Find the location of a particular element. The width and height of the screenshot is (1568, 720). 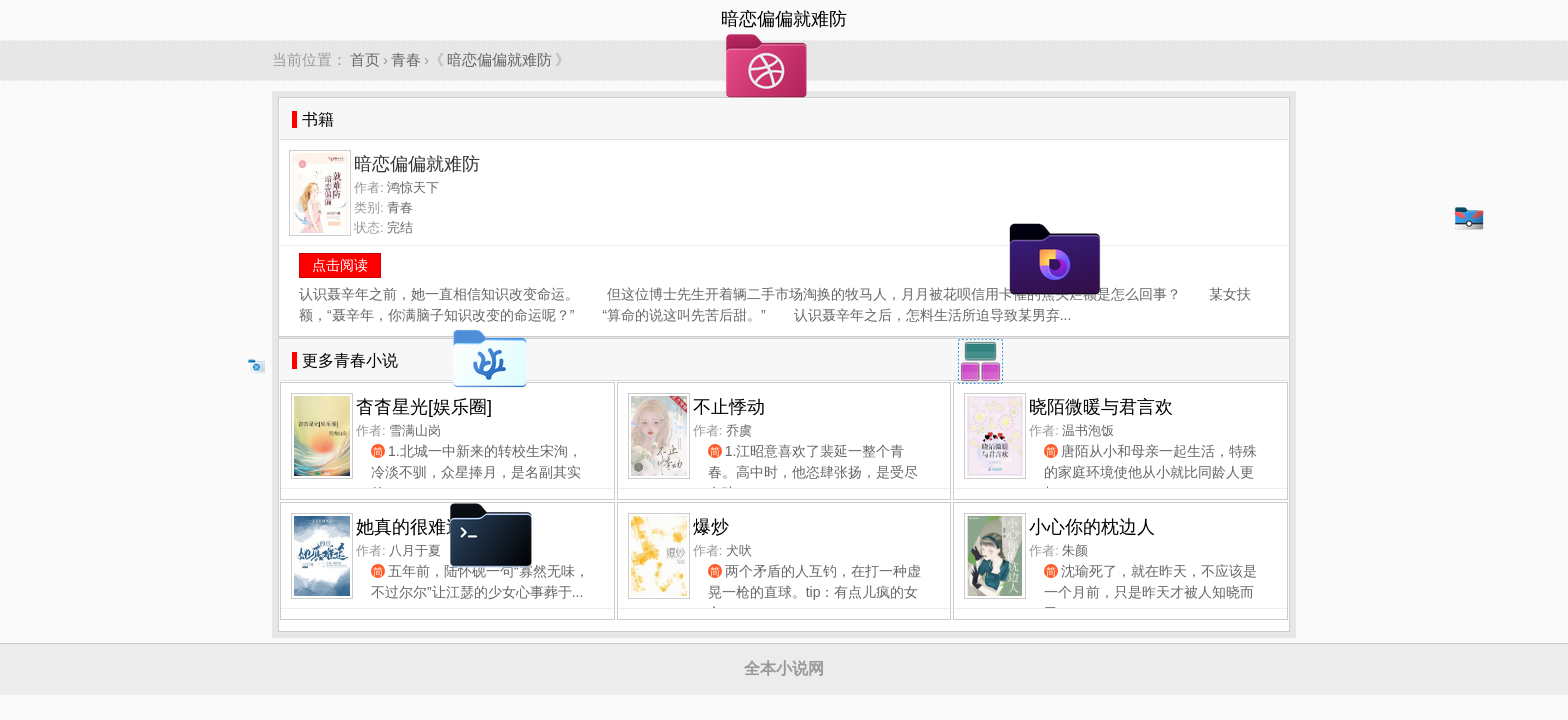

folder containing Dribbble design assets is located at coordinates (766, 68).